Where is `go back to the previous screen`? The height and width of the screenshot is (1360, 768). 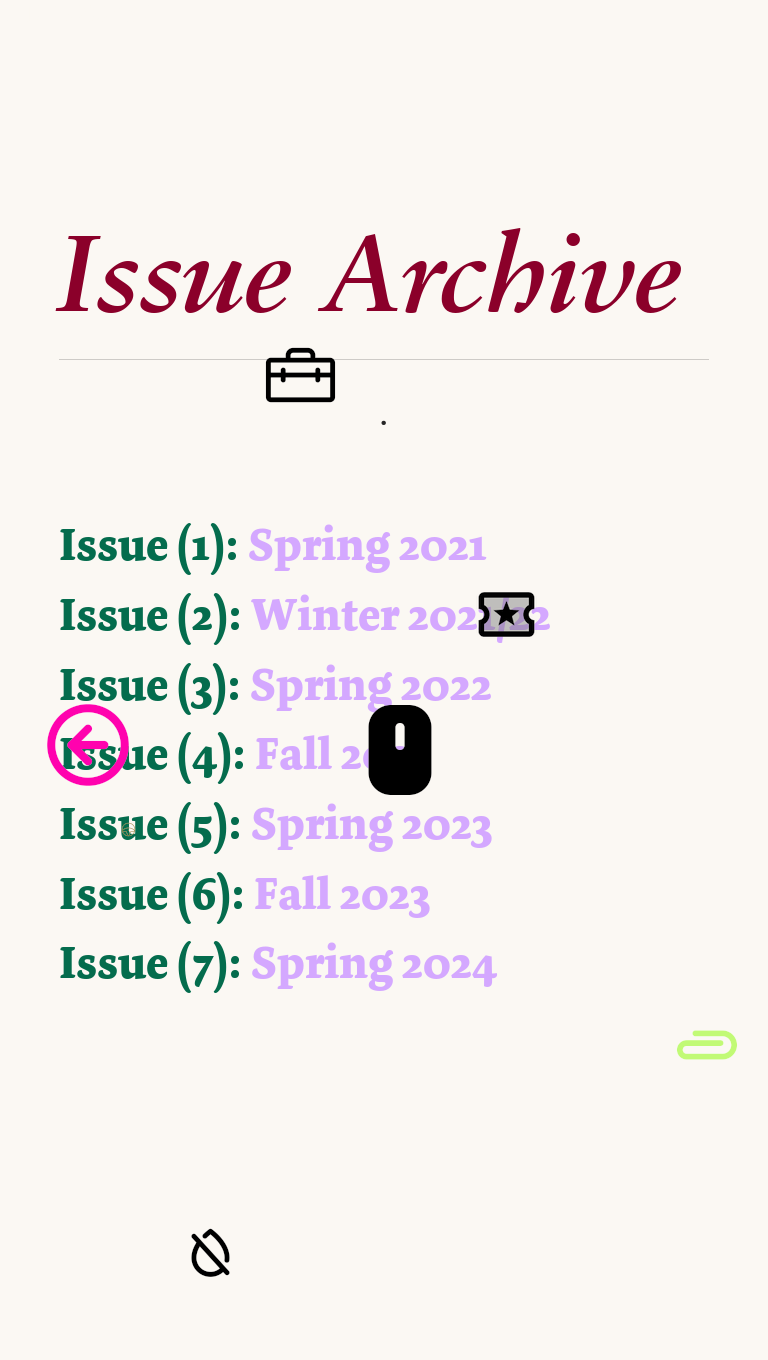
go back to the previous screen is located at coordinates (88, 745).